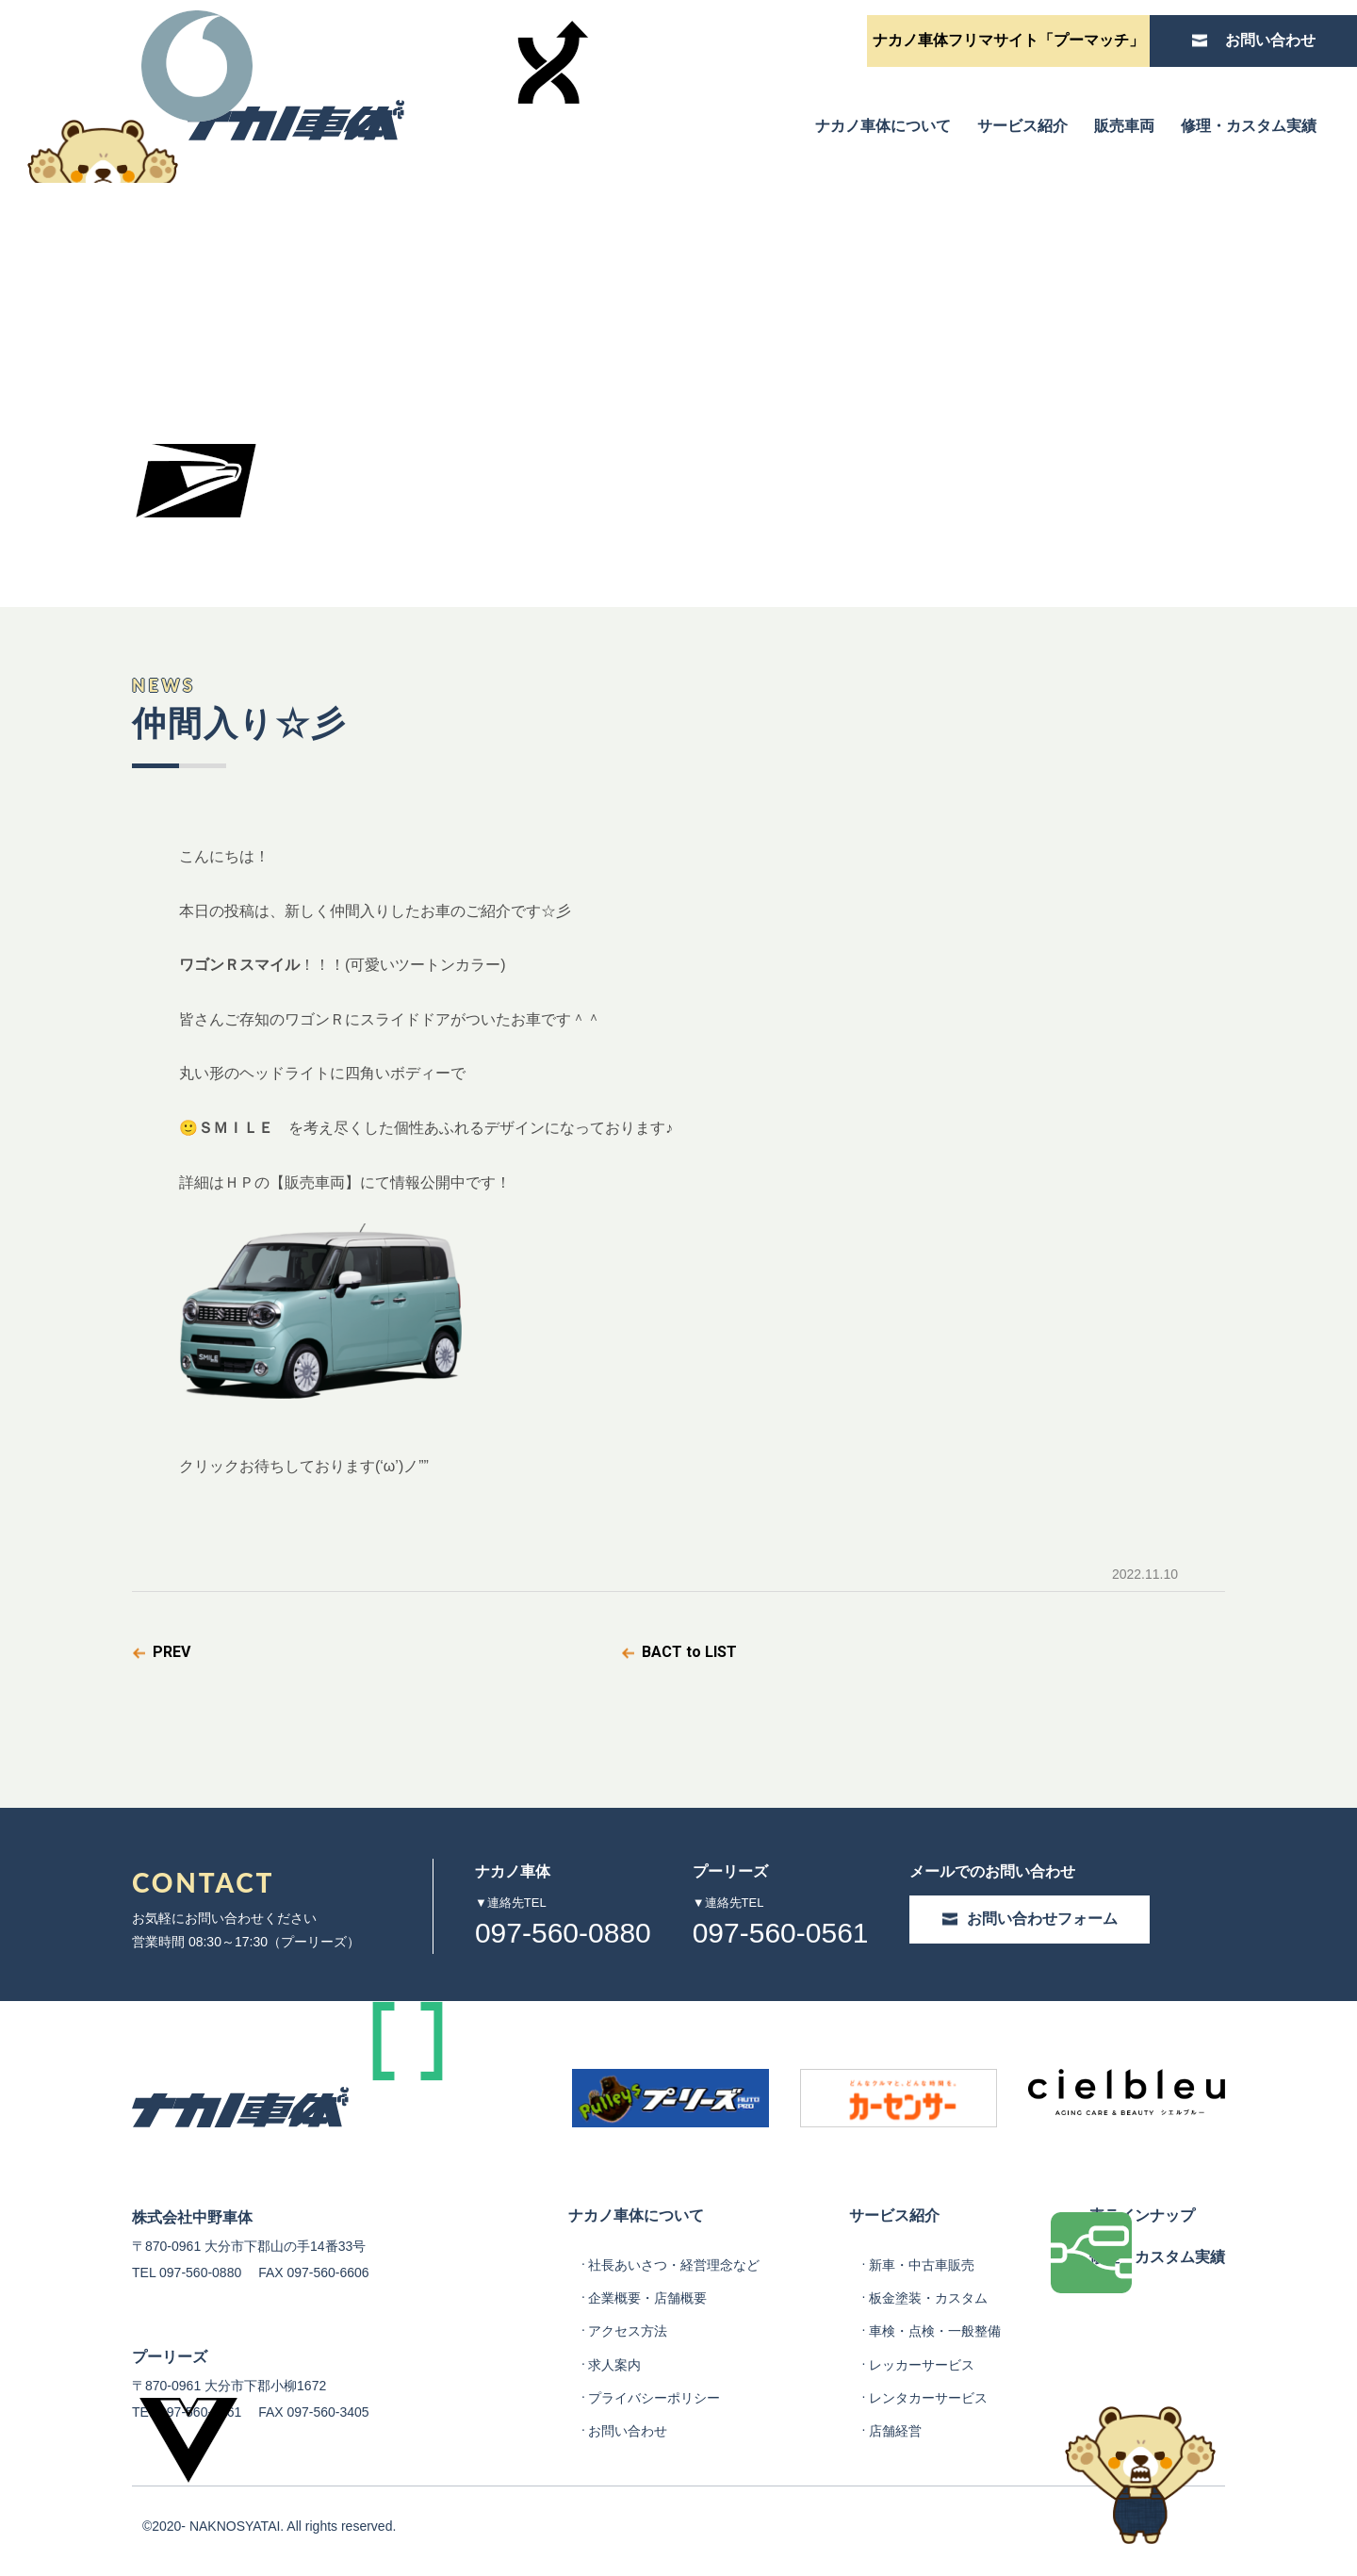 This screenshot has width=1357, height=2576. I want to click on united states postal service logo, so click(196, 481).